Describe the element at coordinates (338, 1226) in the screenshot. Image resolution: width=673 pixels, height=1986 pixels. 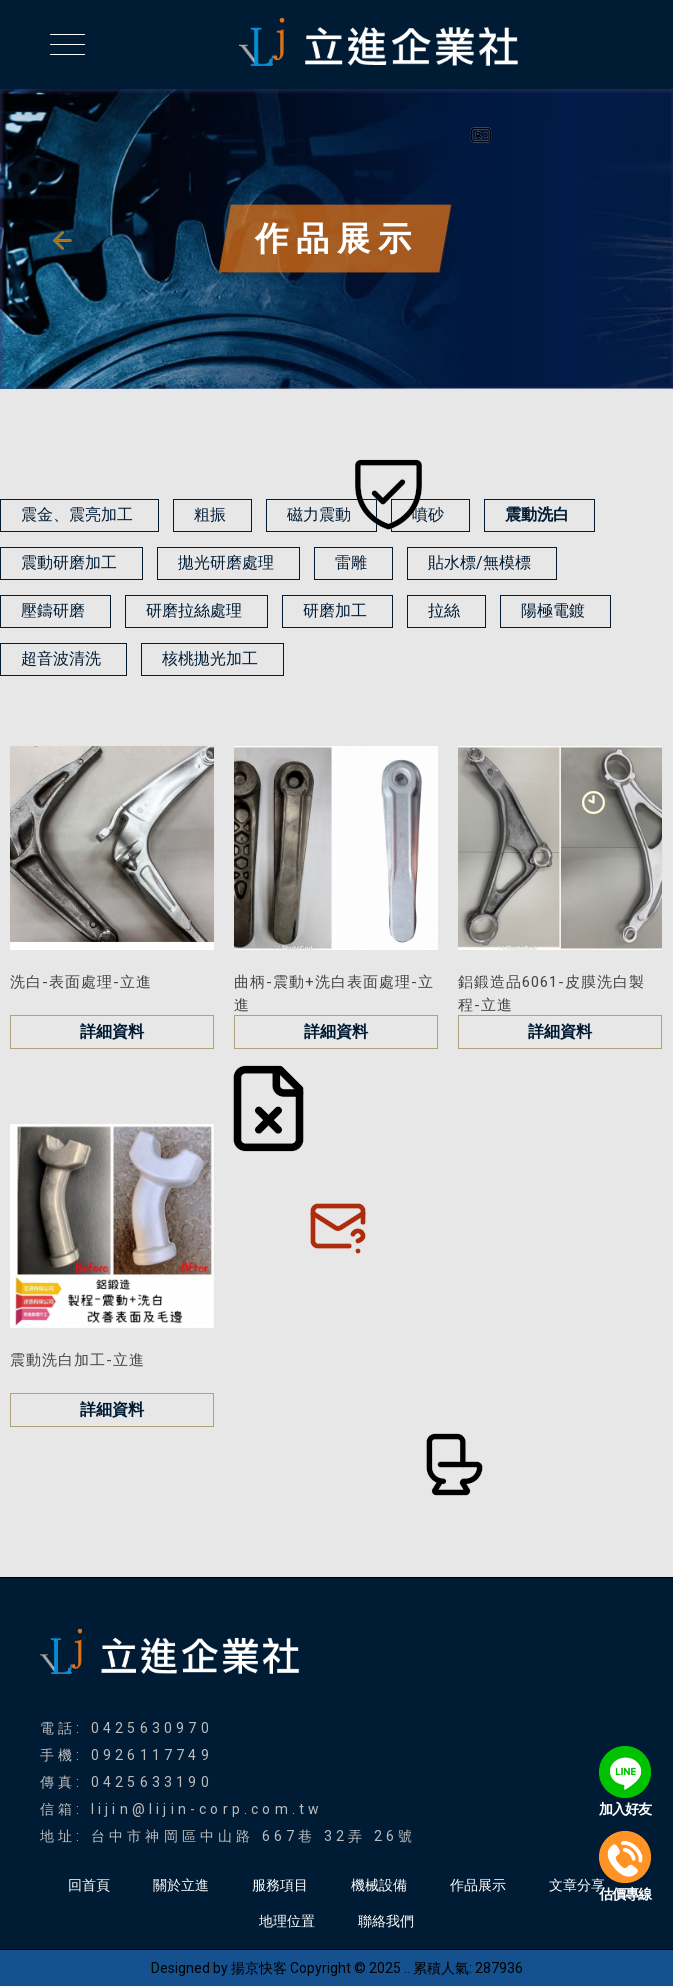
I see `access email help or support` at that location.